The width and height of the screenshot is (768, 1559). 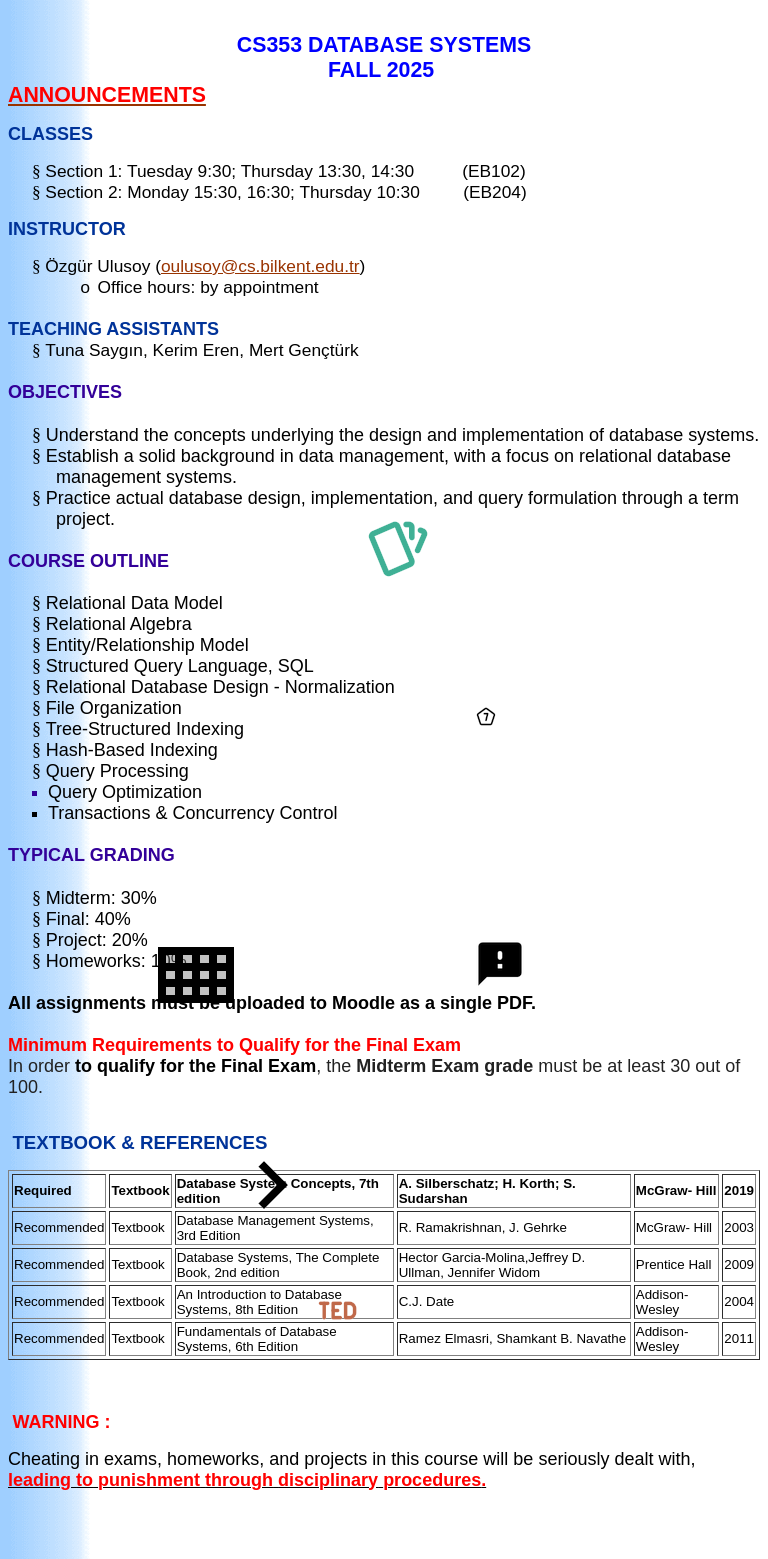 What do you see at coordinates (397, 547) in the screenshot?
I see `view your saved cards or card collection` at bounding box center [397, 547].